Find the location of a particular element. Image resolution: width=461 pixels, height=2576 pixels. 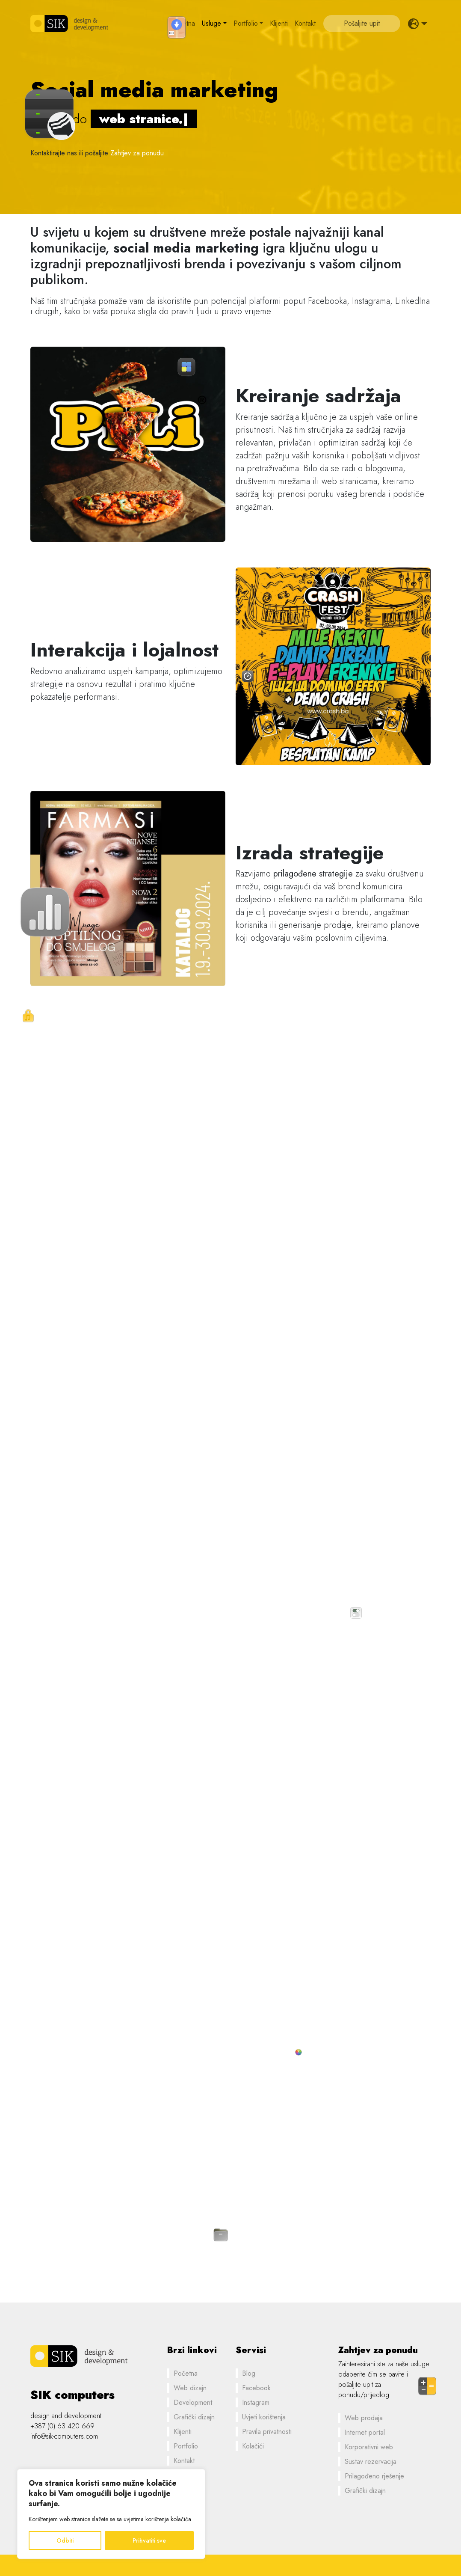

open color picker or palette settings is located at coordinates (298, 2052).